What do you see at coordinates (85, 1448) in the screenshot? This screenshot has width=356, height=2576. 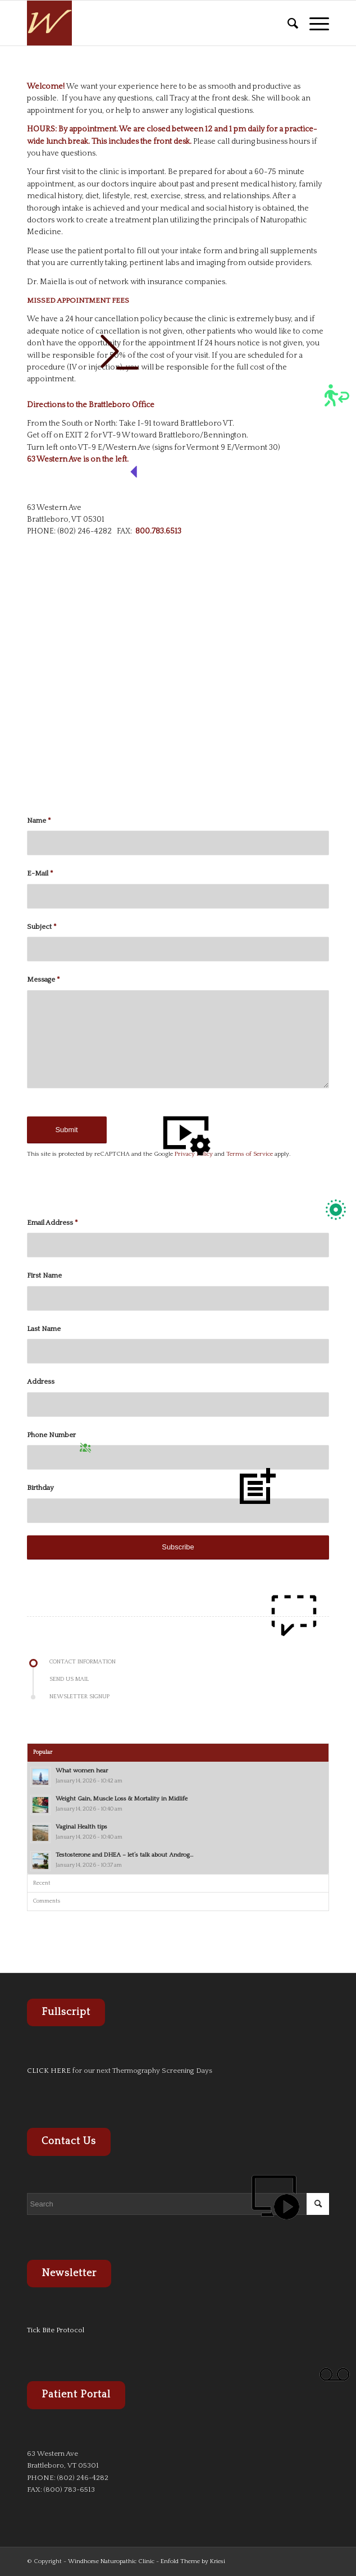 I see `disable group or team features` at bounding box center [85, 1448].